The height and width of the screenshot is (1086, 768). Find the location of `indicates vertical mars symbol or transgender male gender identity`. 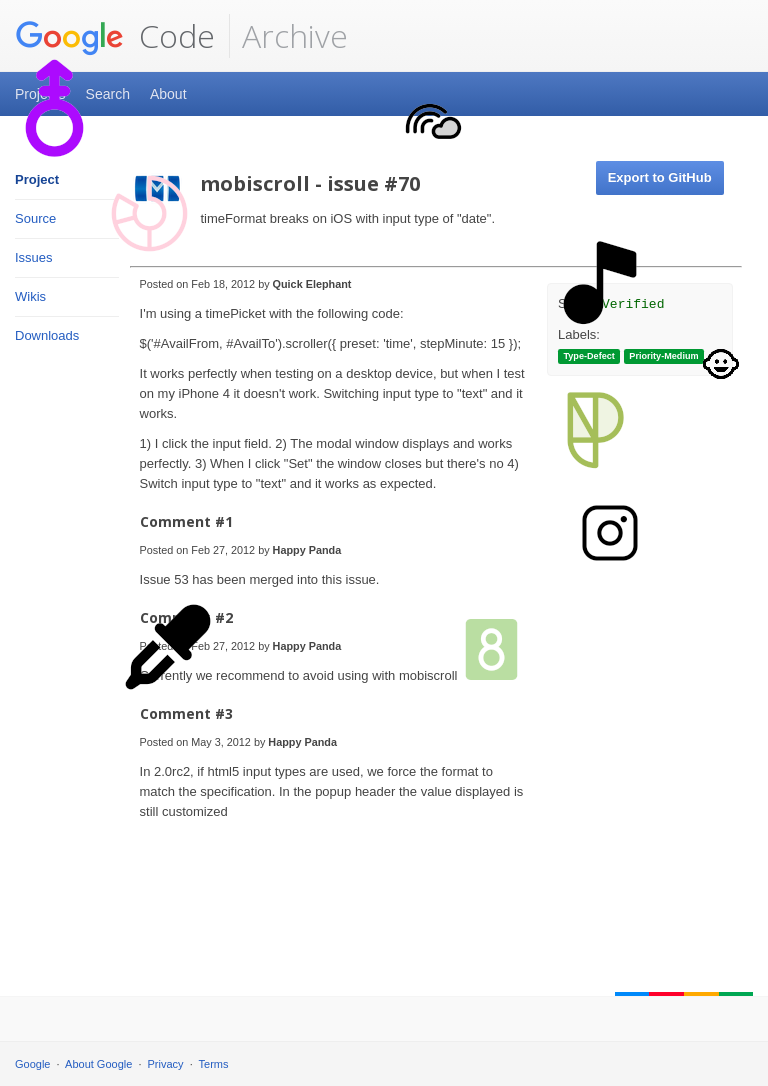

indicates vertical mars symbol or transgender male gender identity is located at coordinates (54, 109).